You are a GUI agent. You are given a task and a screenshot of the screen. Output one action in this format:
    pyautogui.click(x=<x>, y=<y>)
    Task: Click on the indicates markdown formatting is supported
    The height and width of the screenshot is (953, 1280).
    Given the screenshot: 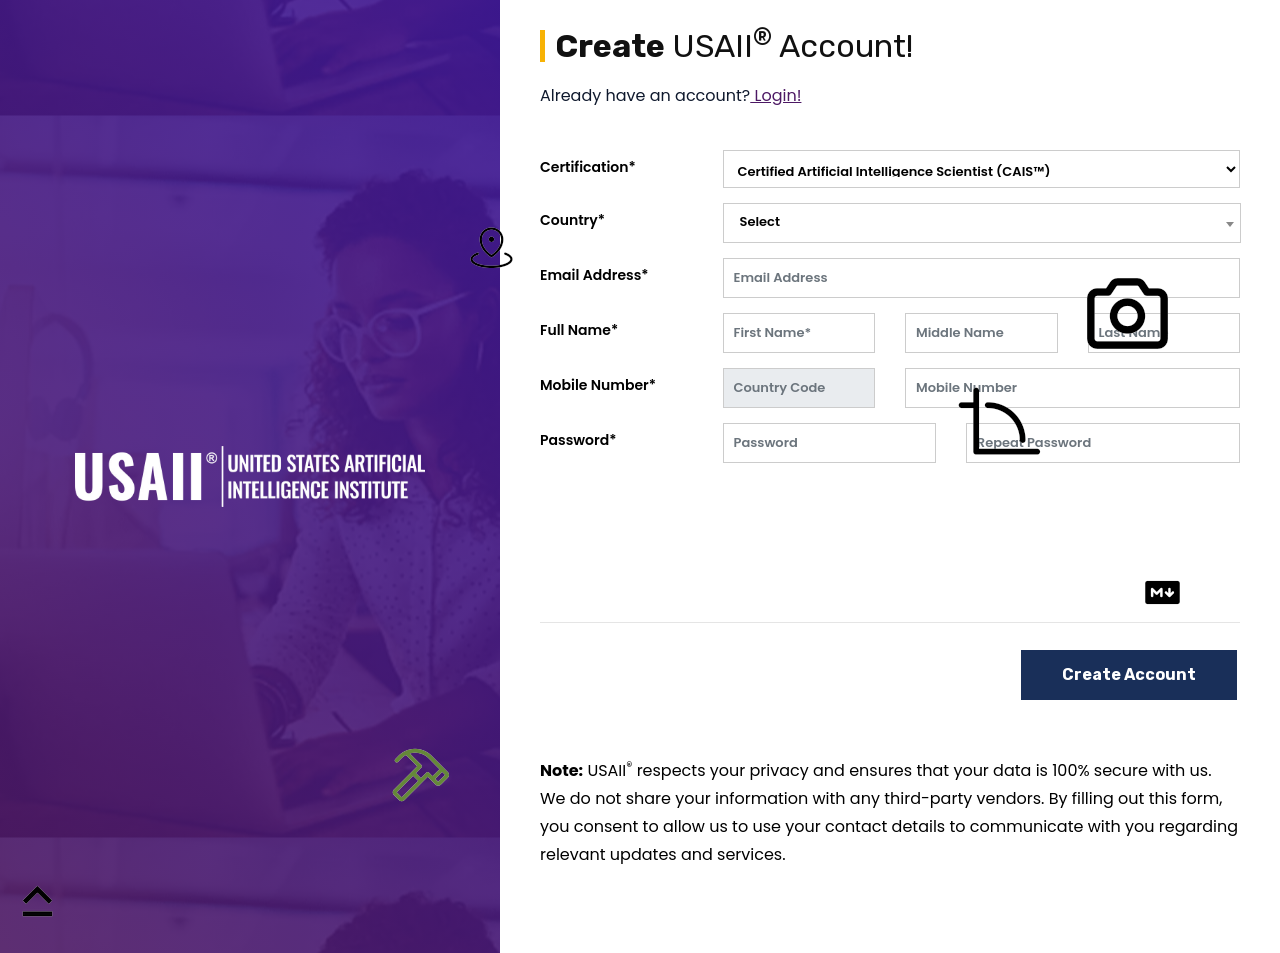 What is the action you would take?
    pyautogui.click(x=1162, y=592)
    